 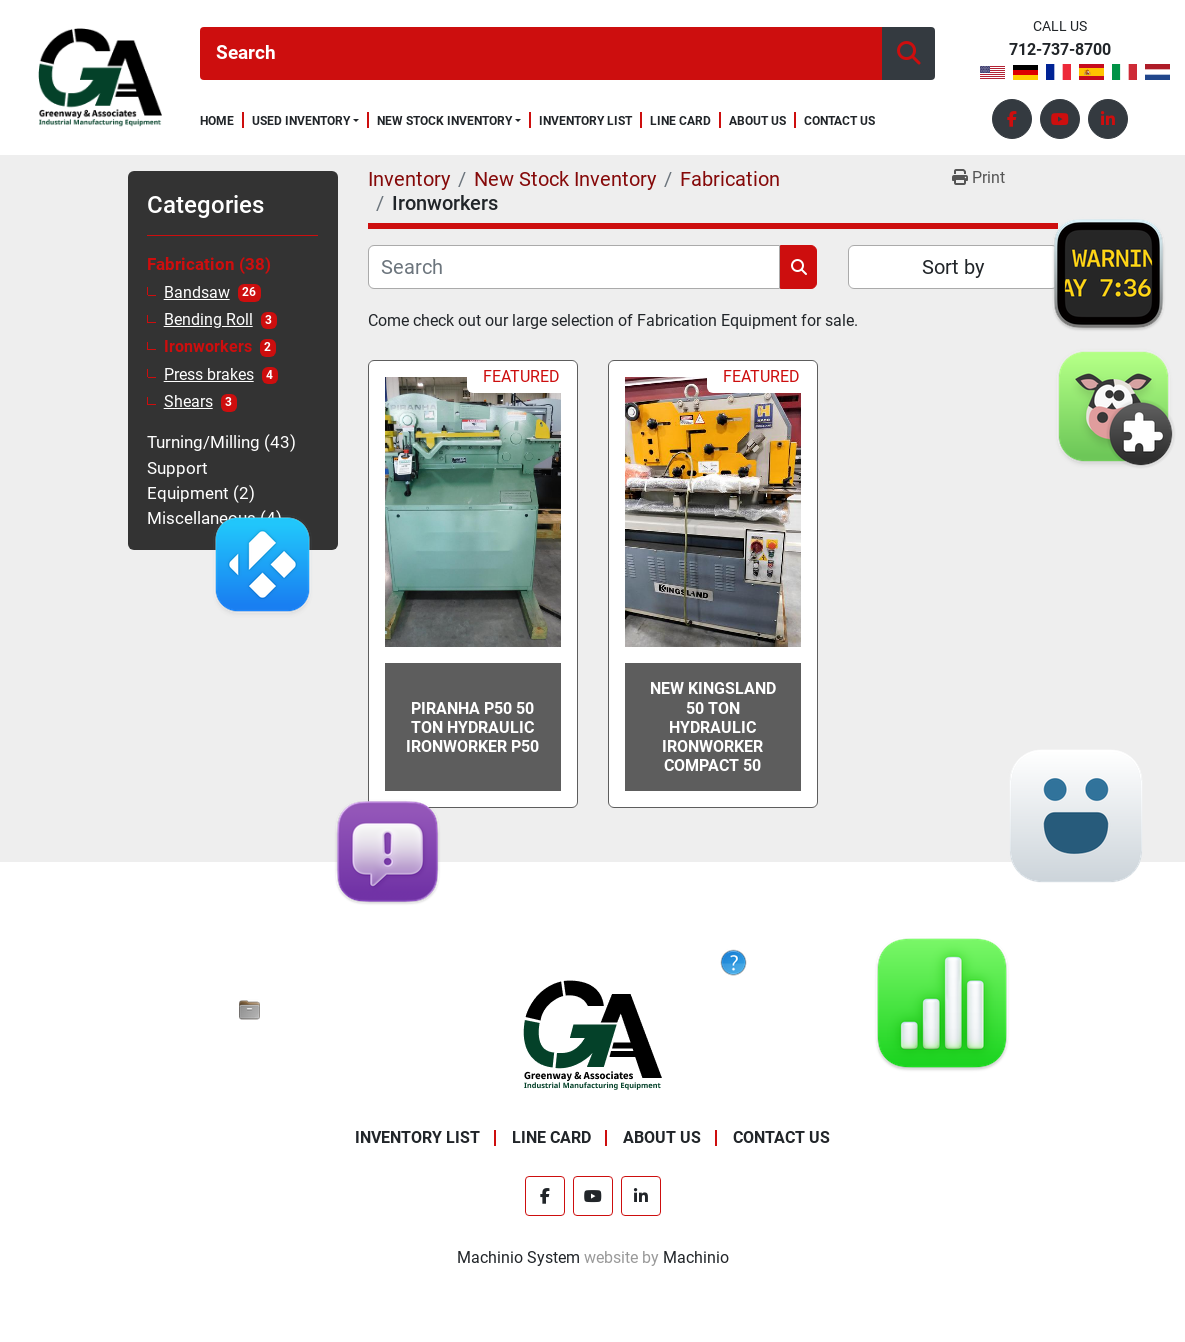 I want to click on open the file manager application, so click(x=249, y=1009).